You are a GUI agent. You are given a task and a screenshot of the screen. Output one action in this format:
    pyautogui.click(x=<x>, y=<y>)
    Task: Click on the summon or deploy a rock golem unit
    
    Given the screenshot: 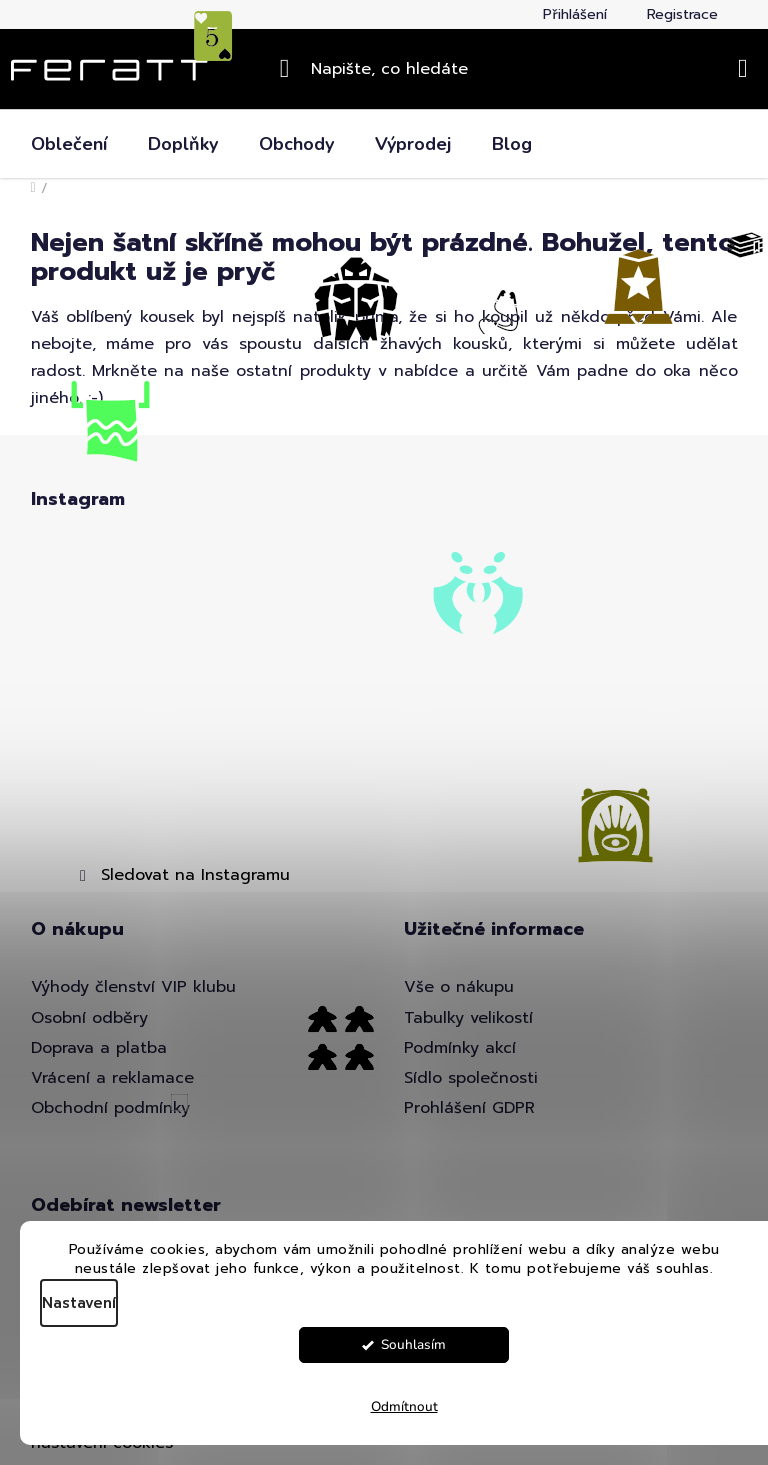 What is the action you would take?
    pyautogui.click(x=356, y=299)
    